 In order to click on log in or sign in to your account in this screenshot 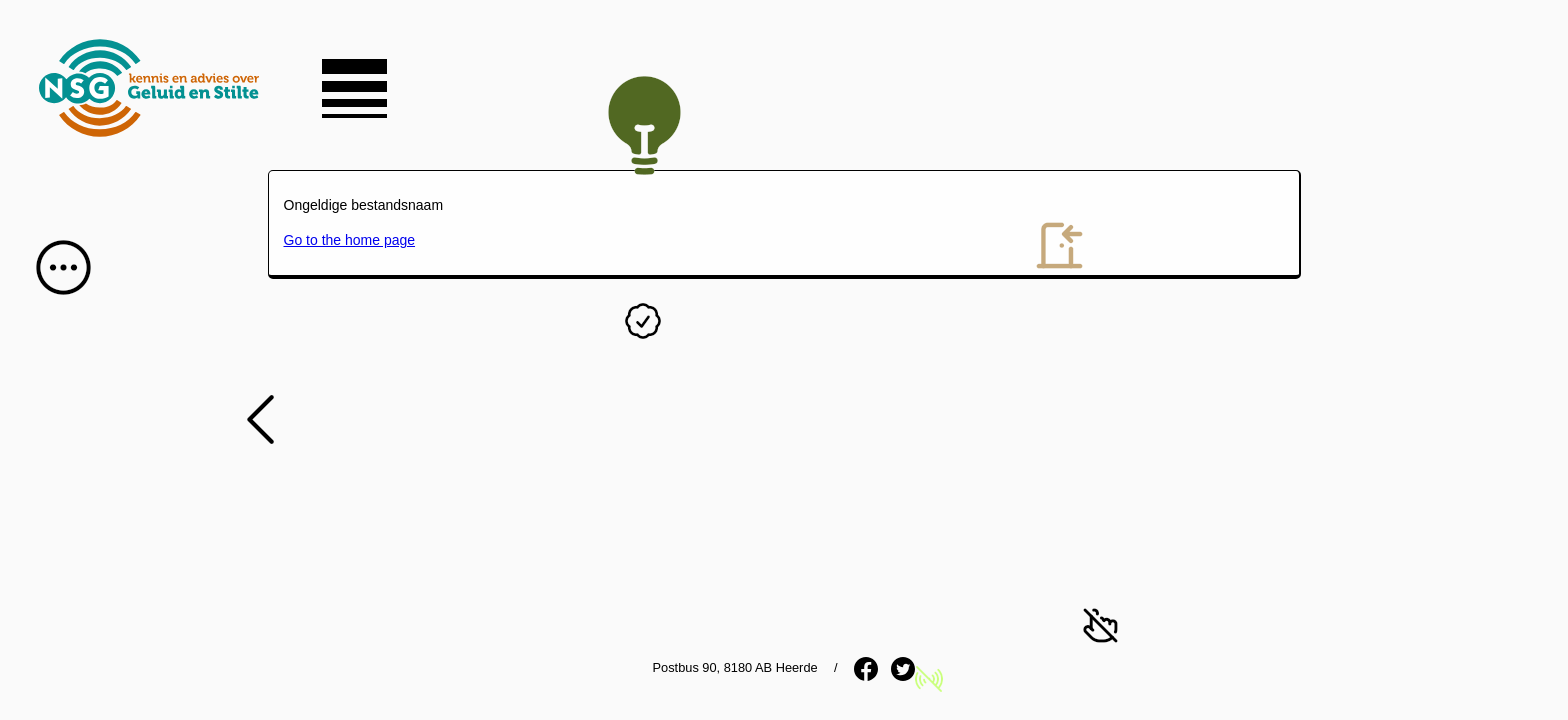, I will do `click(1059, 245)`.